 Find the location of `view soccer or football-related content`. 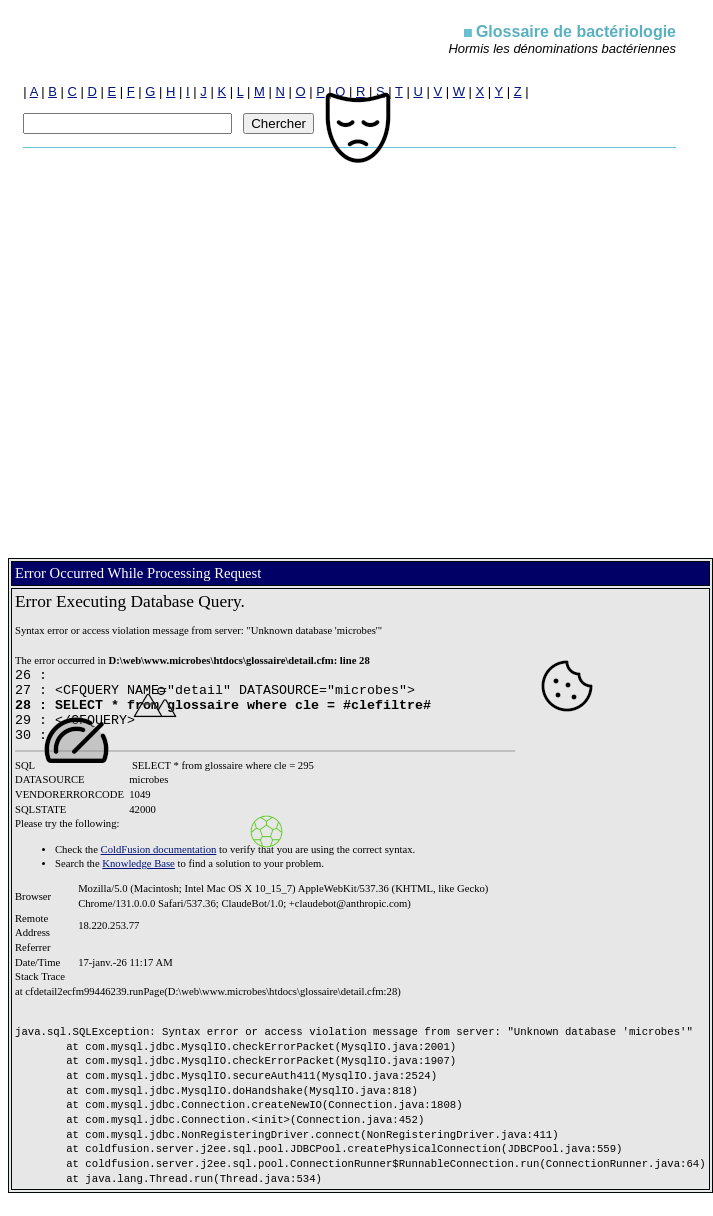

view soccer or football-related content is located at coordinates (266, 831).